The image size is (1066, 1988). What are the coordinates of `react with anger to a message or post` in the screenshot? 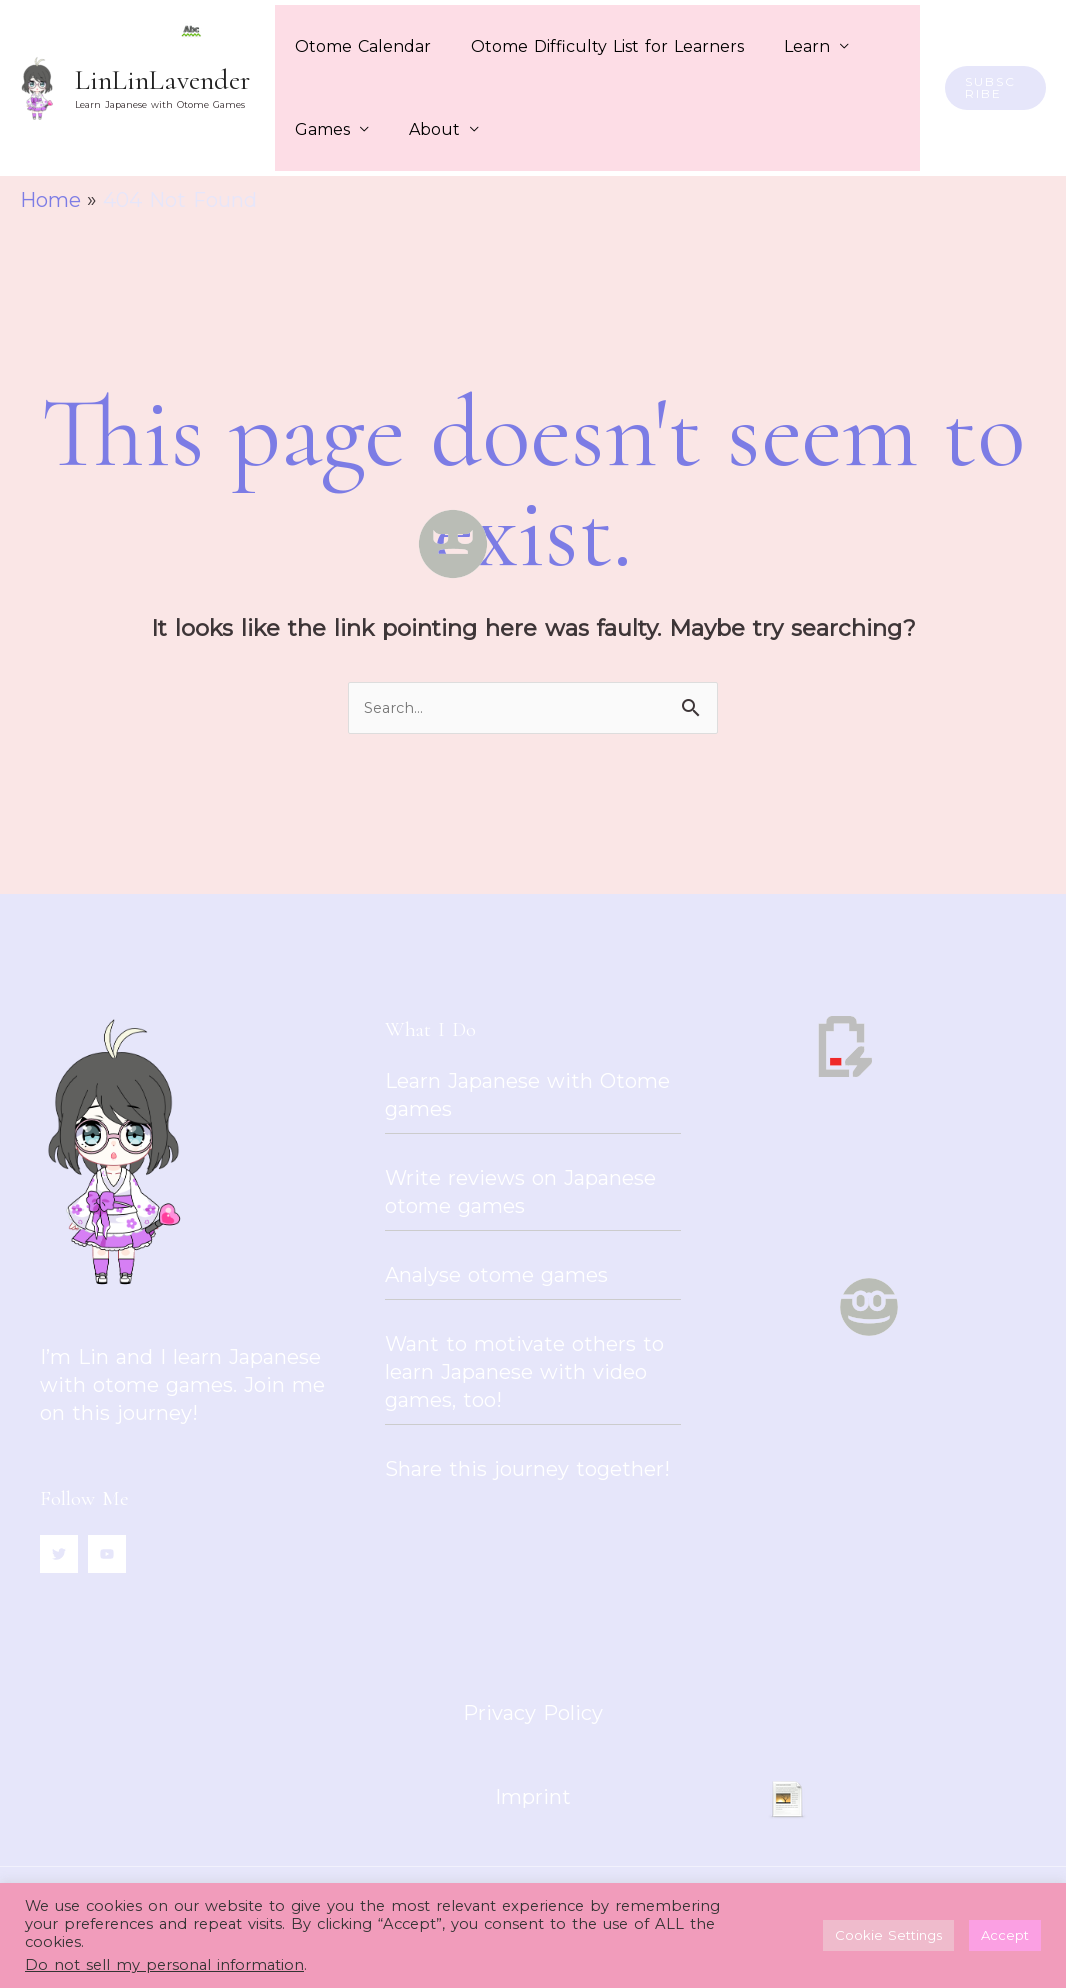 It's located at (453, 544).